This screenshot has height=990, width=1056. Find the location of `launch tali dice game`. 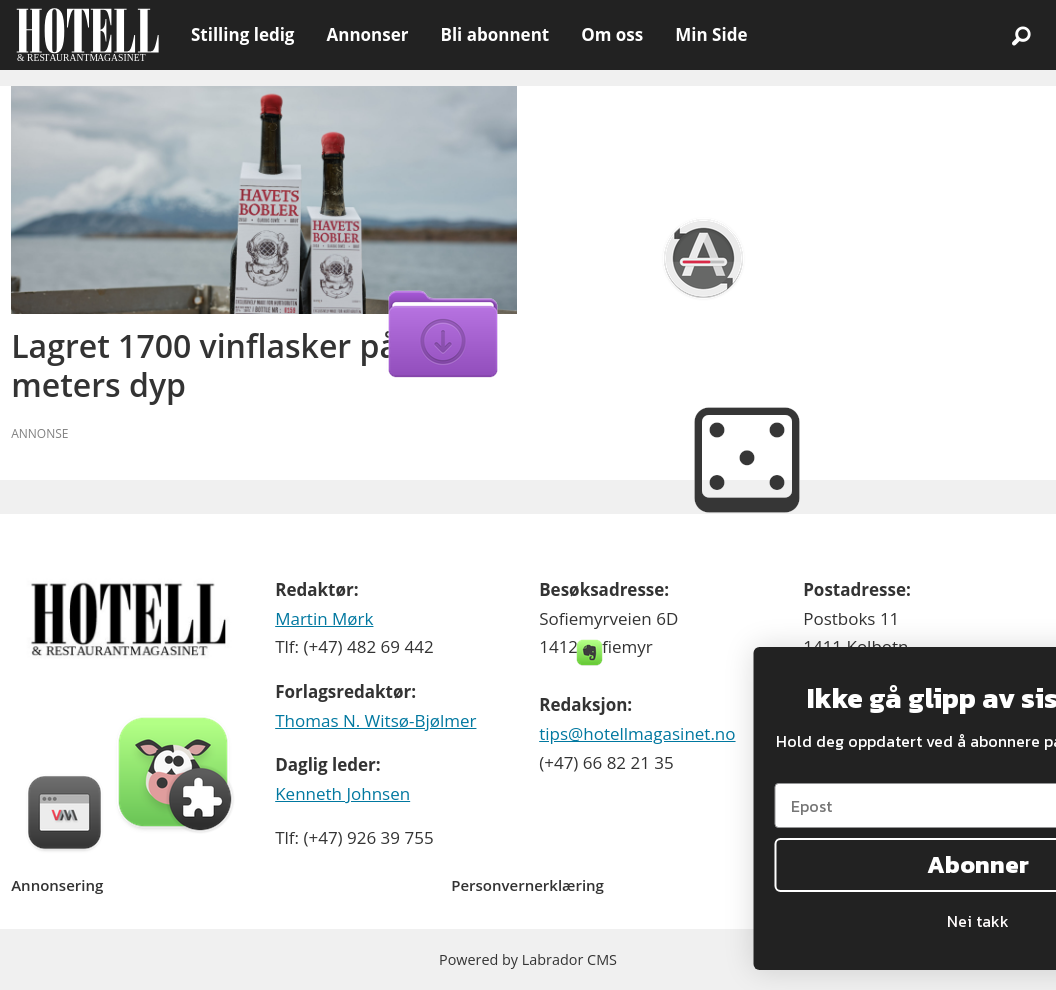

launch tali dice game is located at coordinates (747, 460).